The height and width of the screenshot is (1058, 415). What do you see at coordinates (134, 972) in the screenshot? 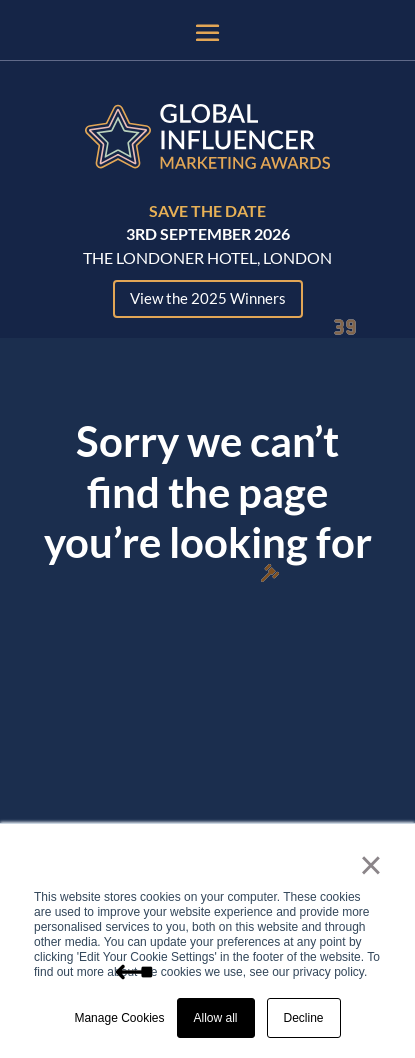
I see `go back to previous screen` at bounding box center [134, 972].